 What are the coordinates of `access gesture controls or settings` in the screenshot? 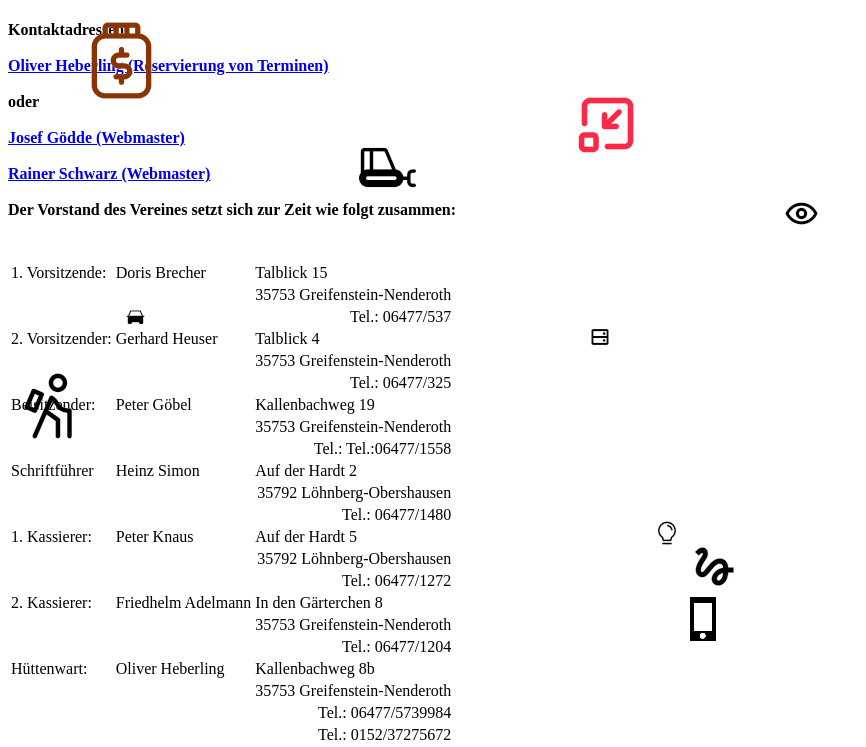 It's located at (714, 566).